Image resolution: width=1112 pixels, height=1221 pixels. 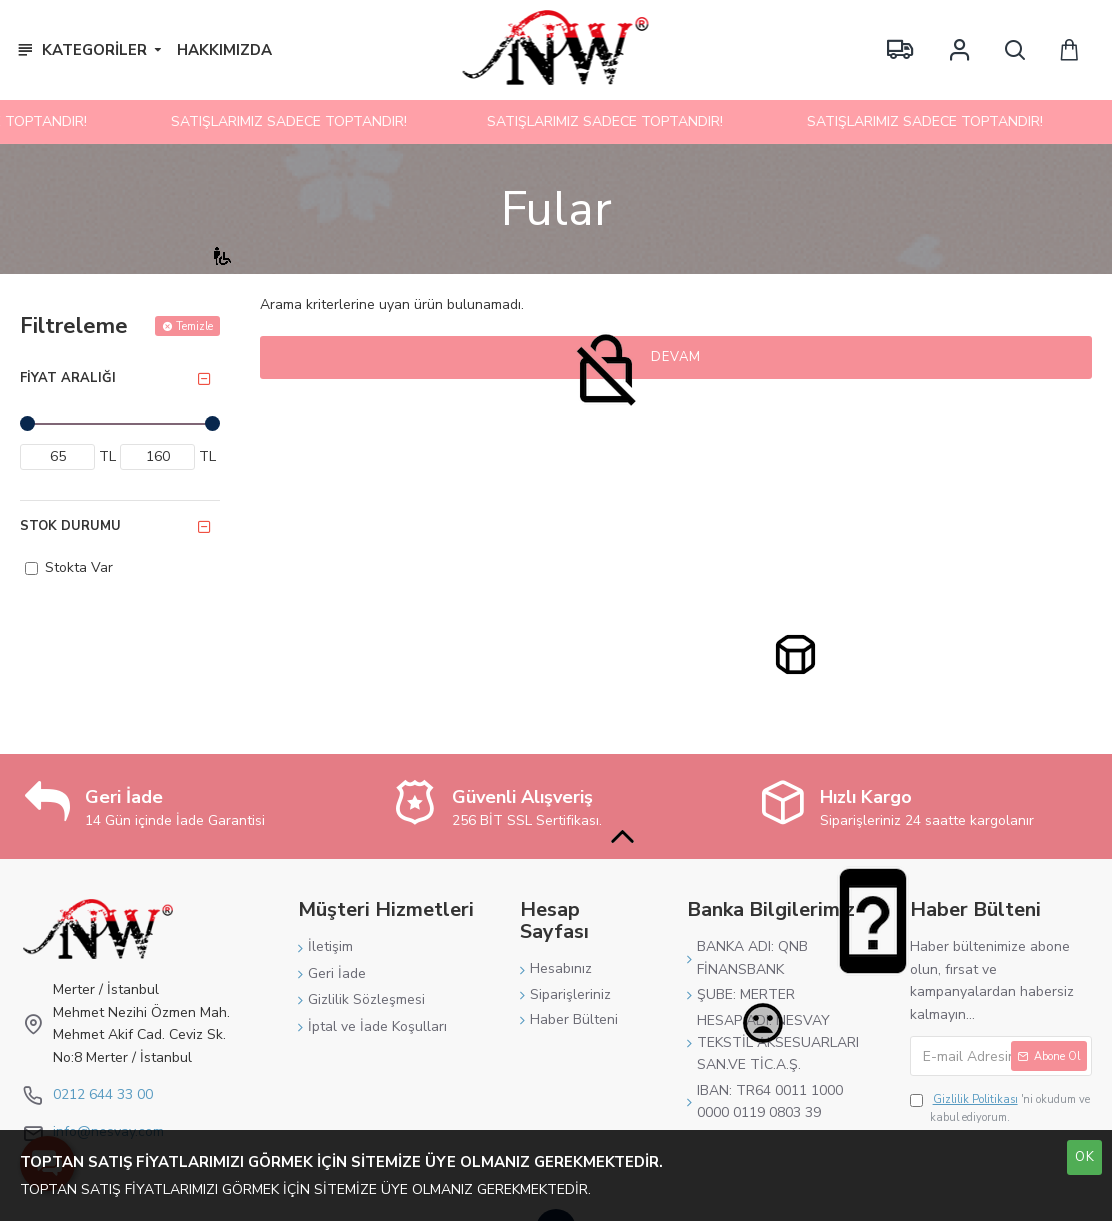 I want to click on indicates an unencrypted or insecure email connection, so click(x=606, y=370).